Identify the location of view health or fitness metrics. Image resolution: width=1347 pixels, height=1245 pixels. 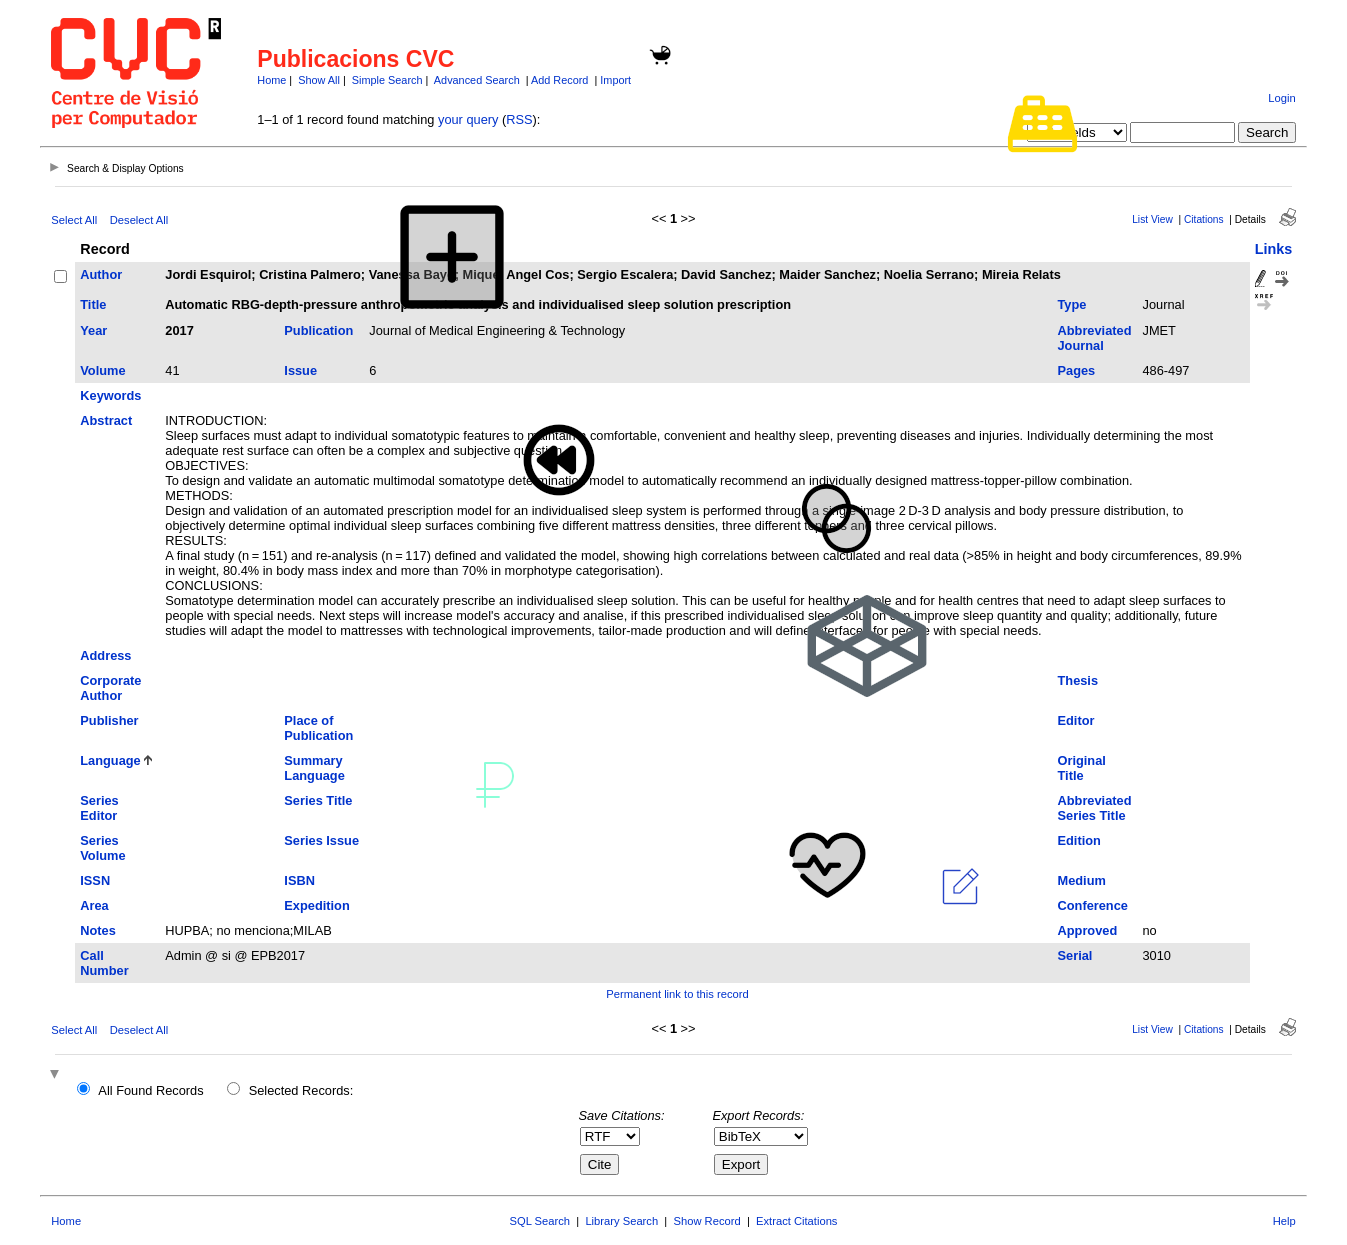
(827, 862).